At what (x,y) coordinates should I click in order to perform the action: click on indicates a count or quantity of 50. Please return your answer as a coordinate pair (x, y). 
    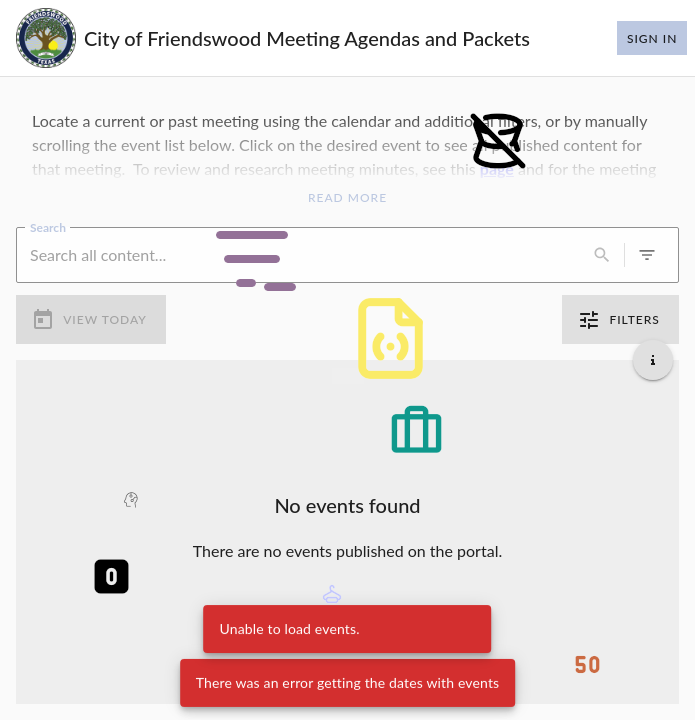
    Looking at the image, I should click on (587, 664).